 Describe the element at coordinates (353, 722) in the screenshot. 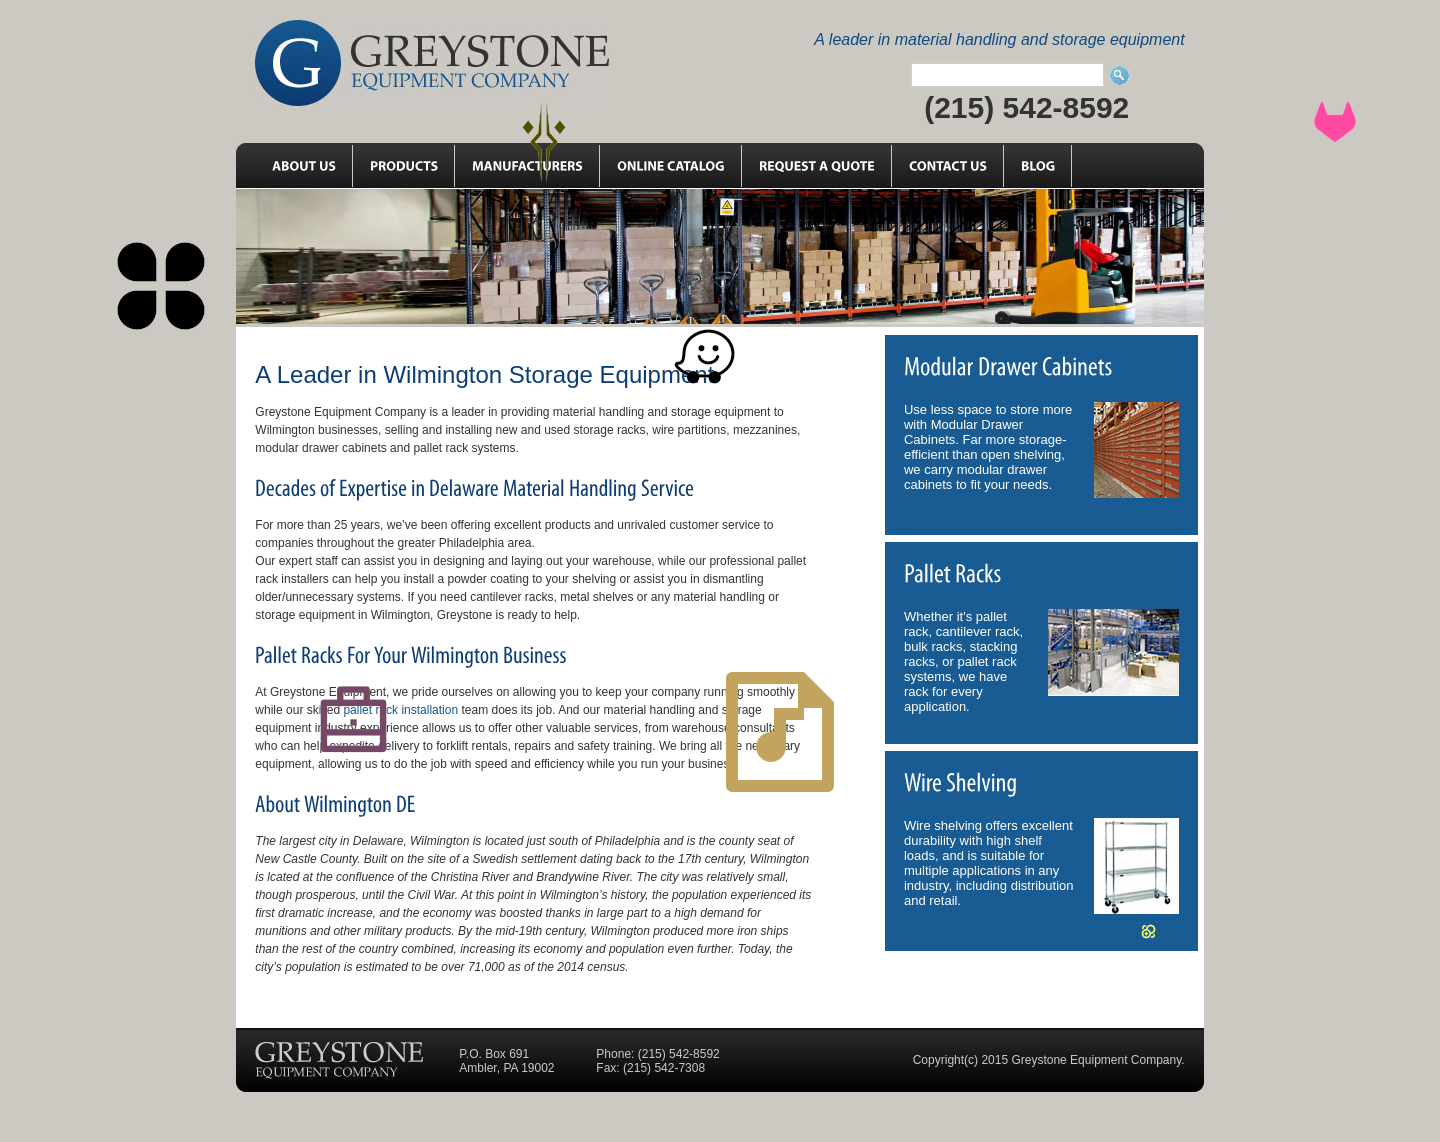

I see `access work or business features` at that location.